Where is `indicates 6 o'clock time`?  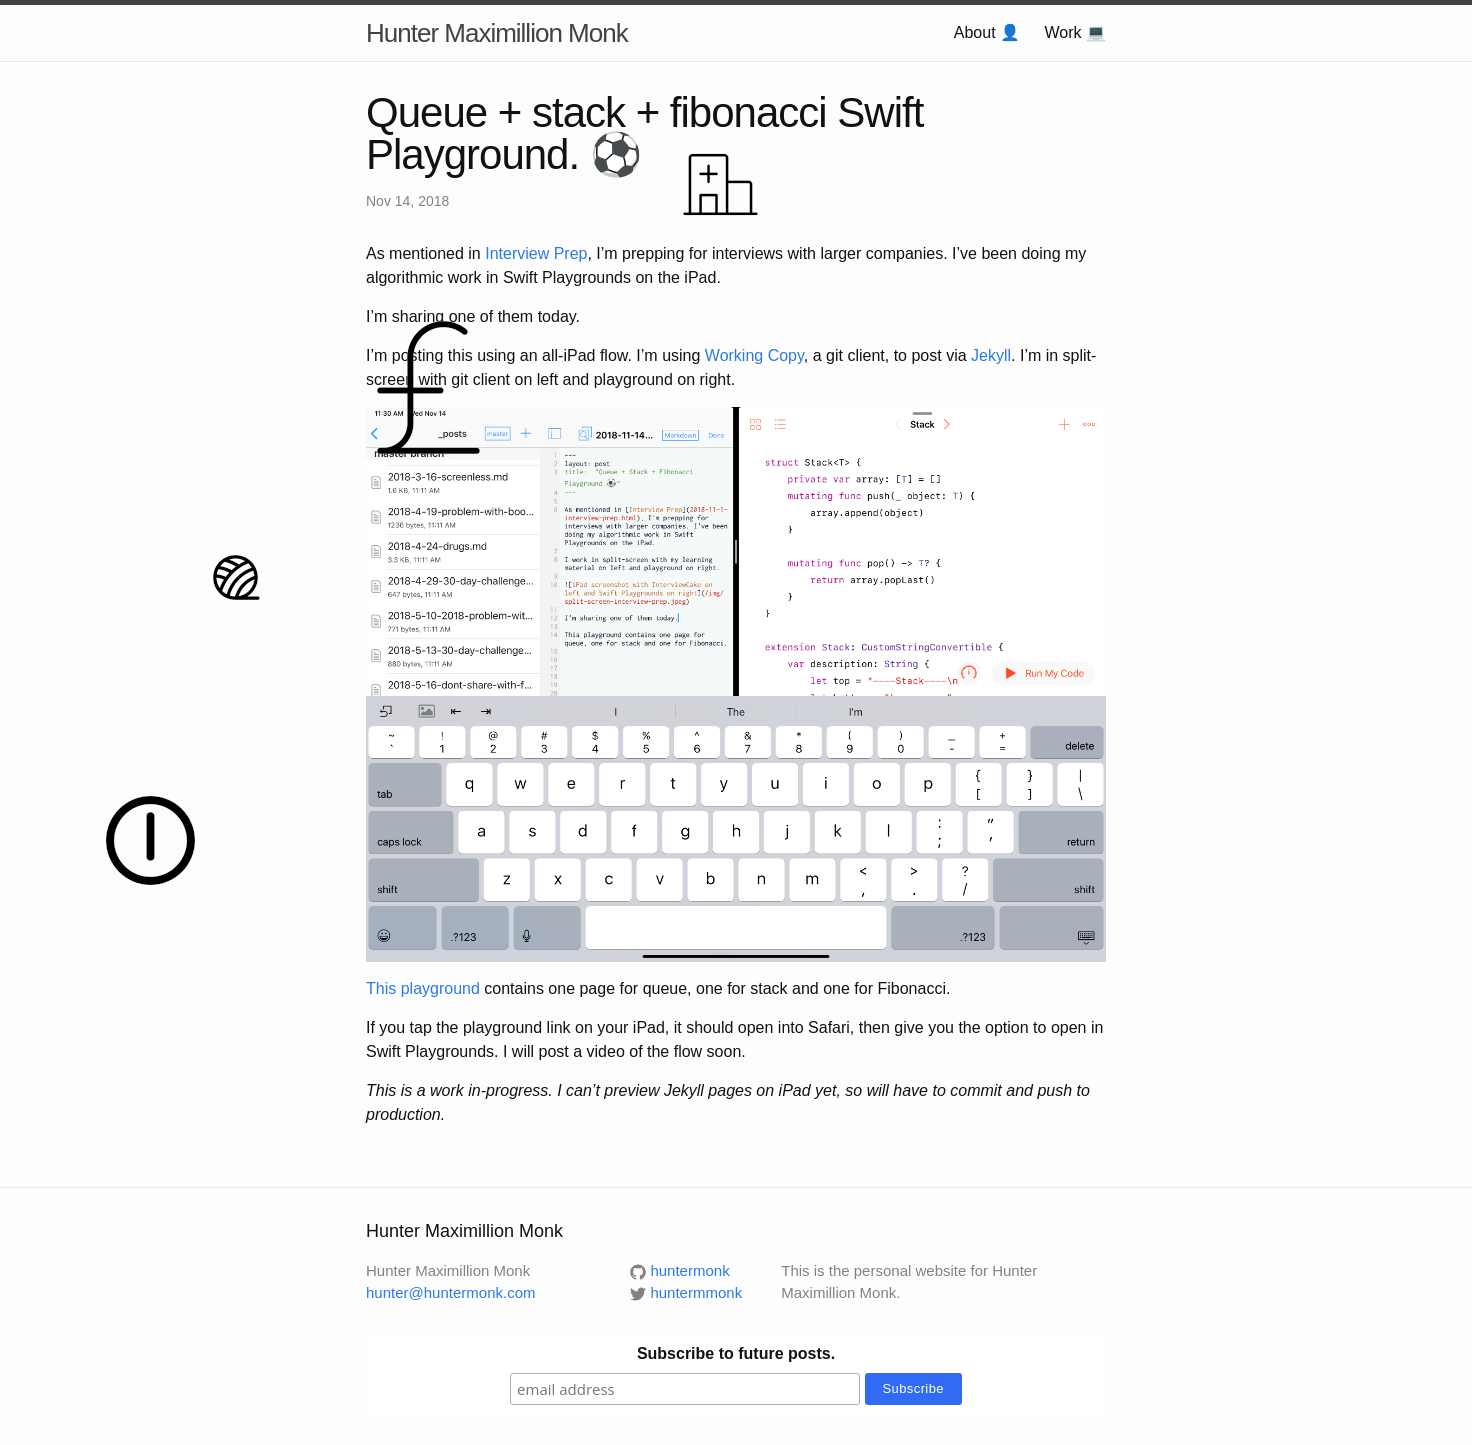
indicates 6 o'clock time is located at coordinates (150, 840).